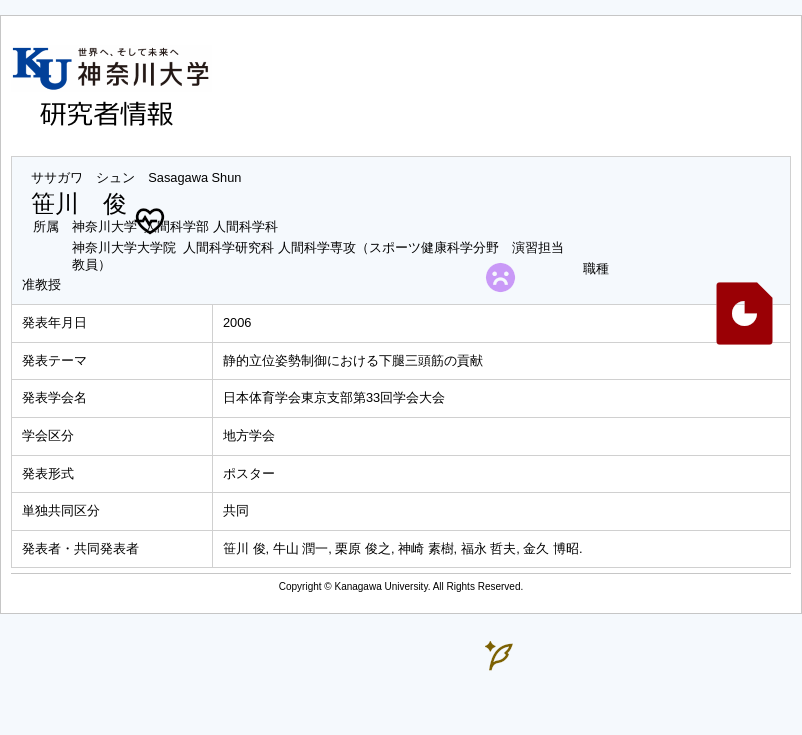 This screenshot has height=735, width=802. Describe the element at coordinates (500, 277) in the screenshot. I see `rate experience as negative or unsatisfied` at that location.